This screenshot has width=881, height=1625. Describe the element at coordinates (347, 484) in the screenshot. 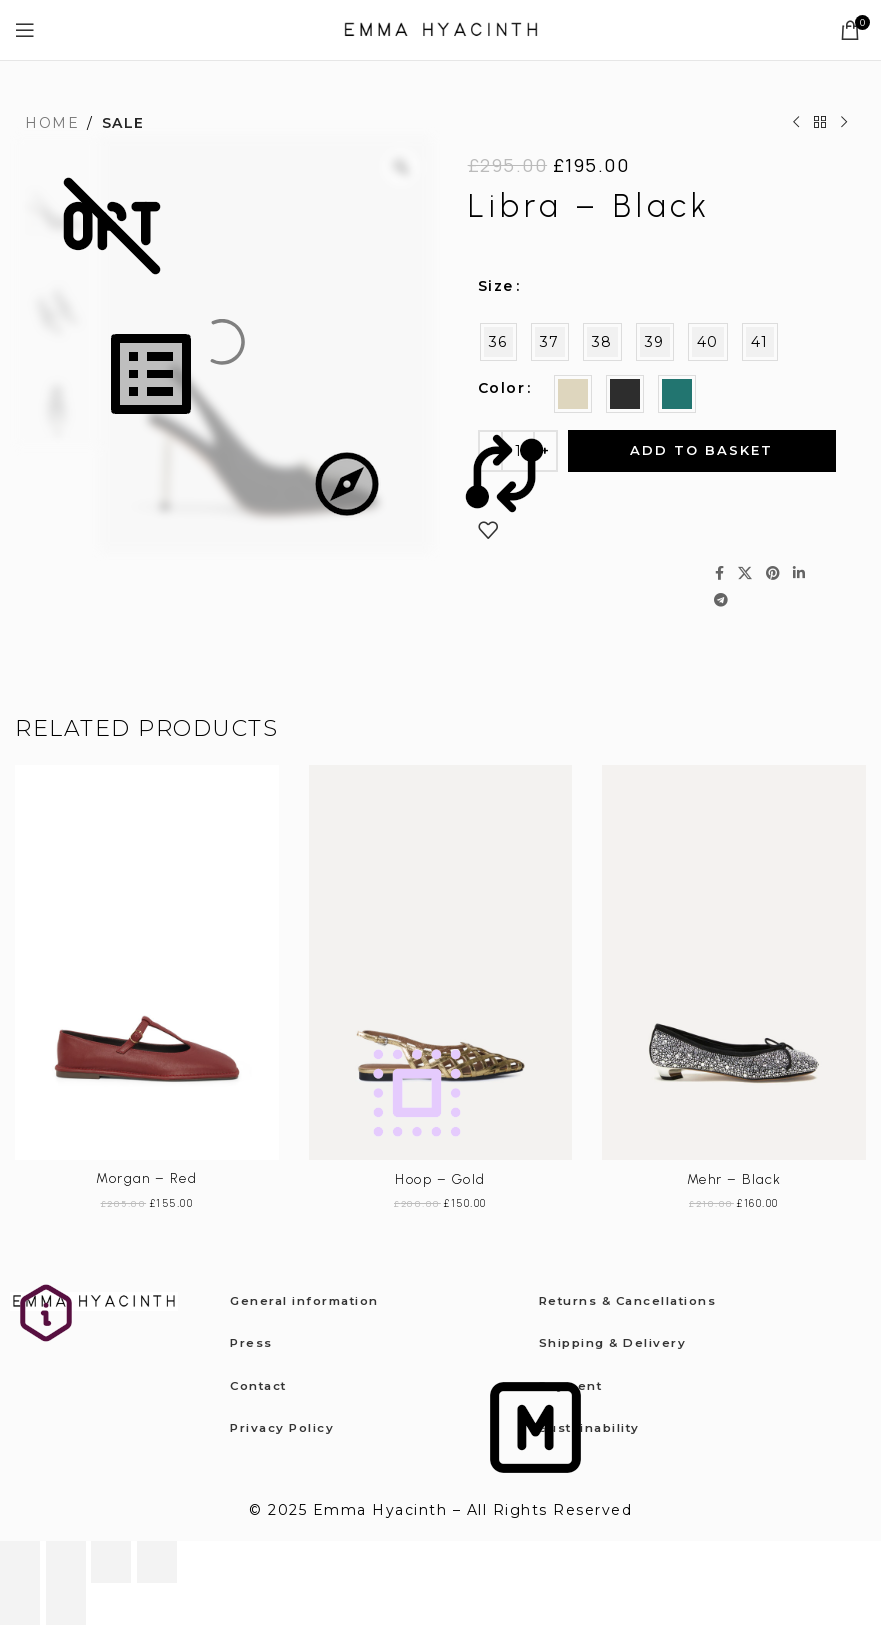

I see `explore nearby places or content` at that location.